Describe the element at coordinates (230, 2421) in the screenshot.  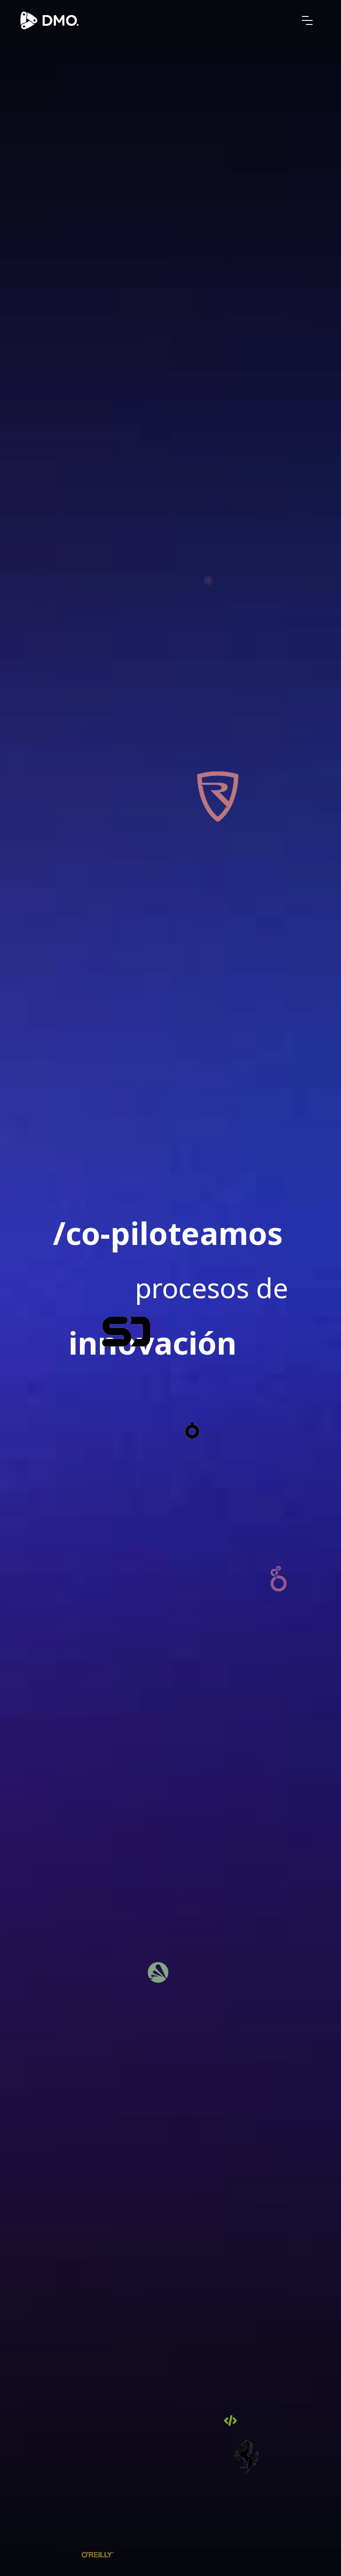
I see `devbox logo - a development environment tool` at that location.